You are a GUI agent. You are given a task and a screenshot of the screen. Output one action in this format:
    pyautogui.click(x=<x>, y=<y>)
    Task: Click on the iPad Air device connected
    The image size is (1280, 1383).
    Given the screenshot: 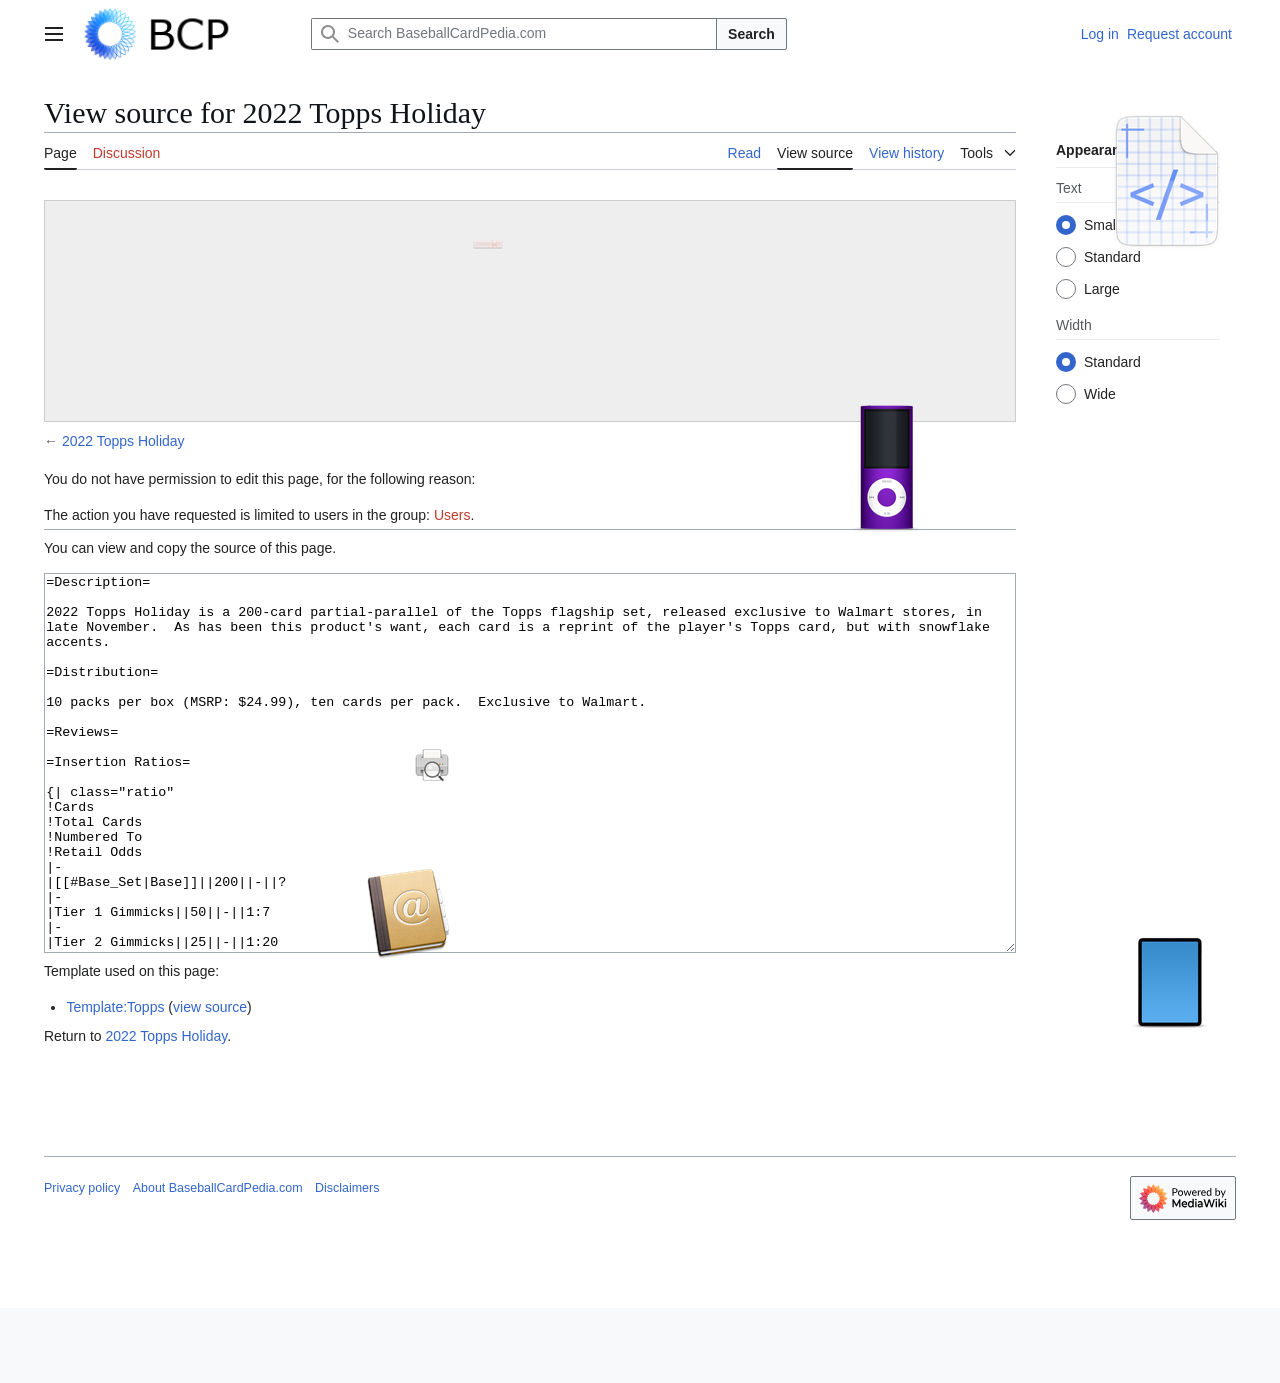 What is the action you would take?
    pyautogui.click(x=1170, y=983)
    